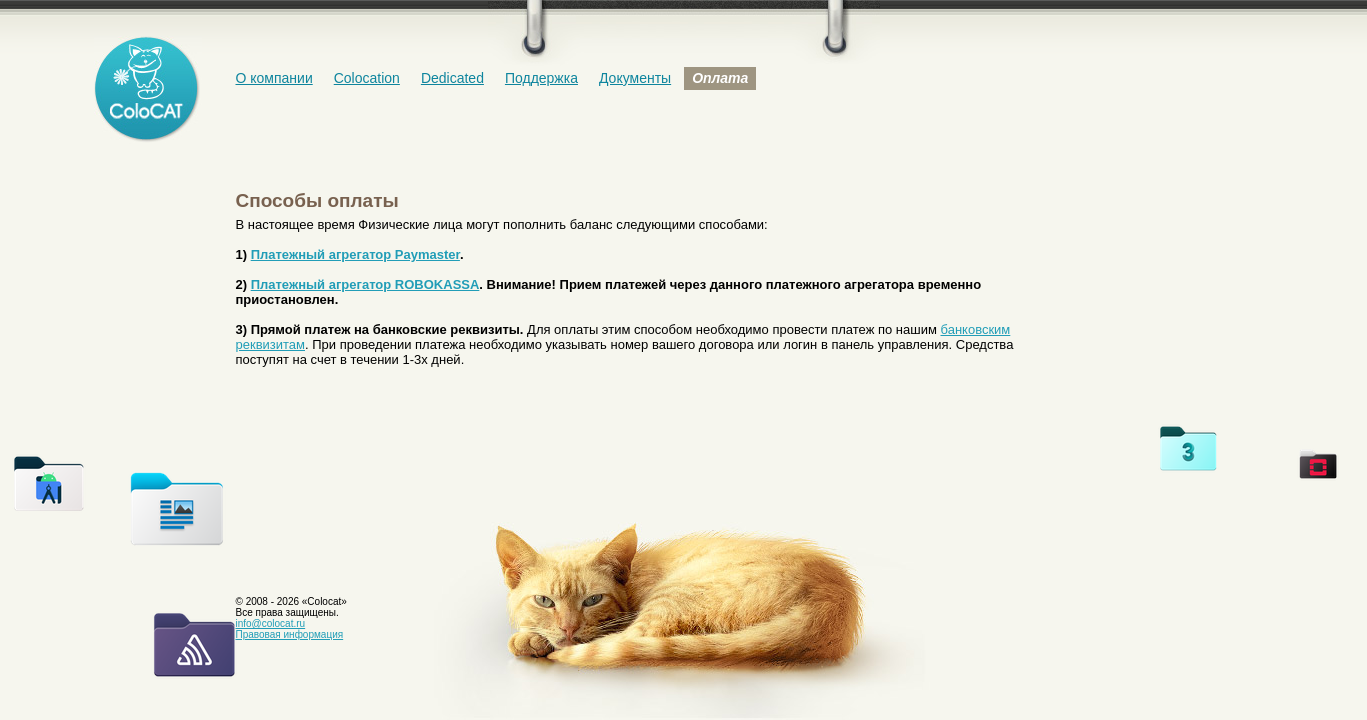 The height and width of the screenshot is (720, 1367). I want to click on folder containing sentry error monitoring projects, so click(194, 647).